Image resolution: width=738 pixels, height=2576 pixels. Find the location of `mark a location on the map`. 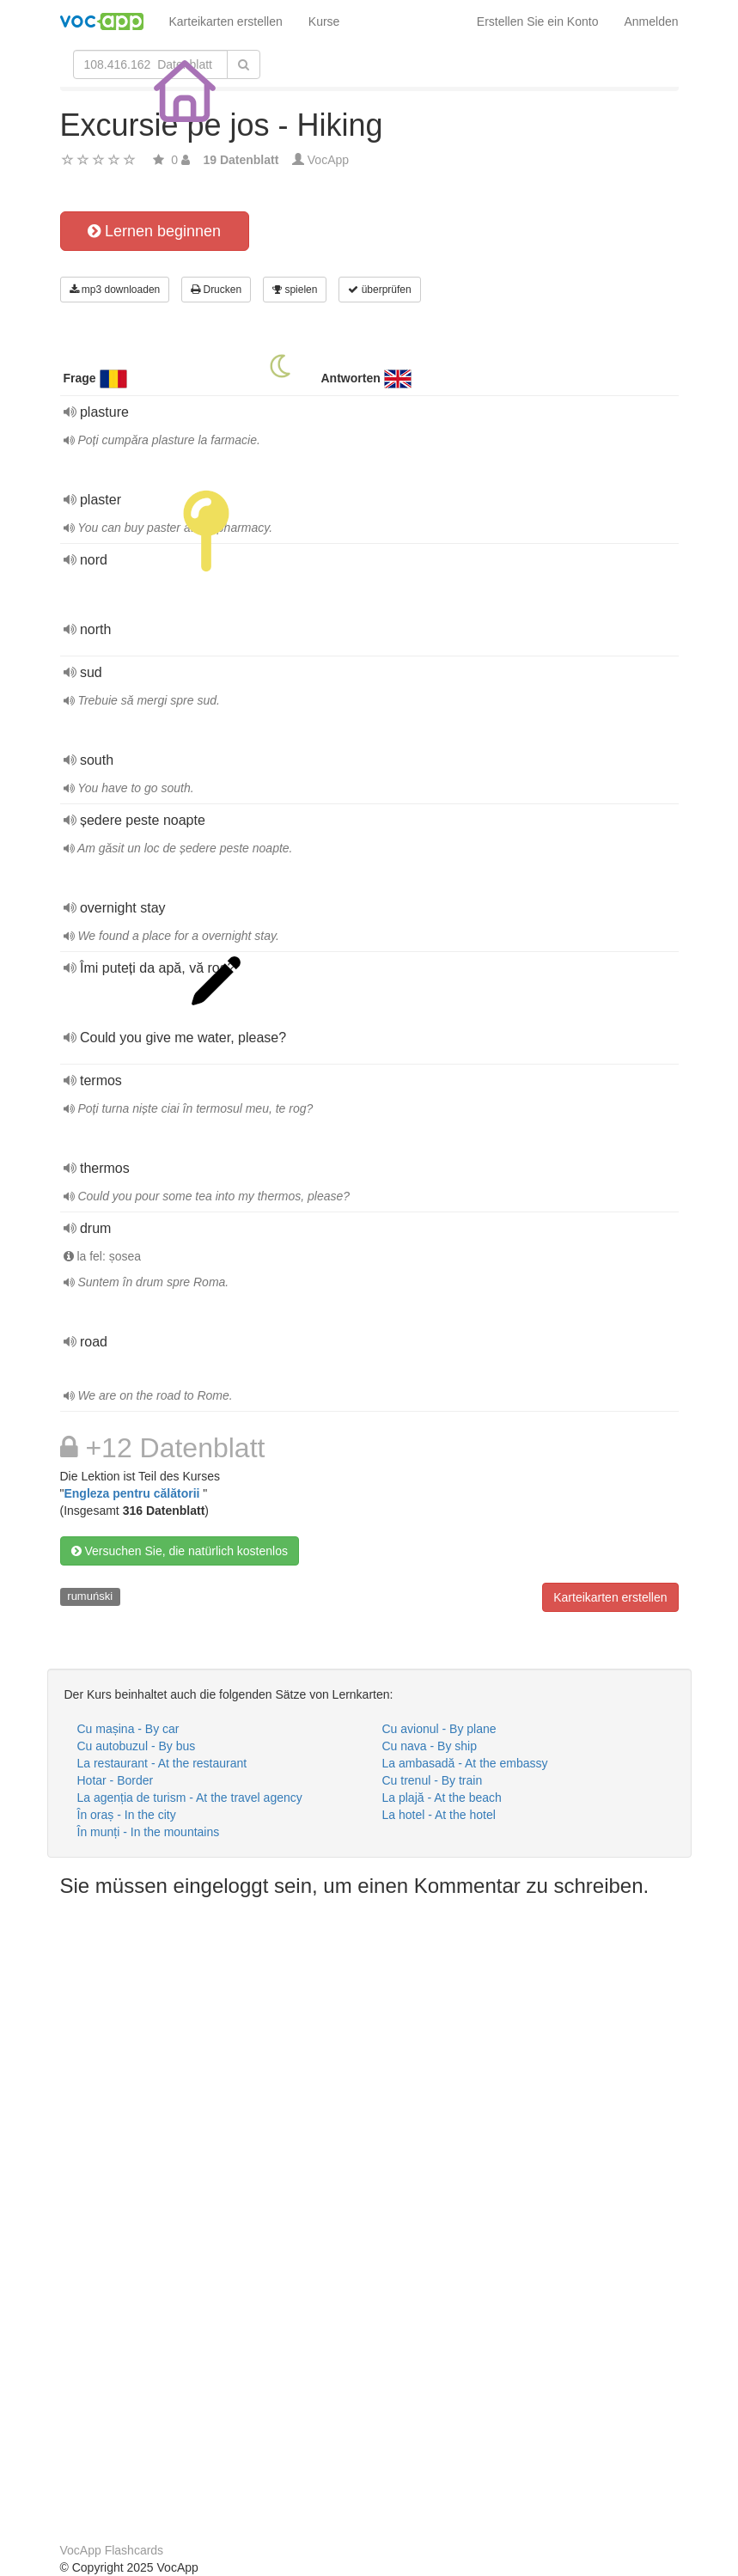

mark a location on the map is located at coordinates (206, 531).